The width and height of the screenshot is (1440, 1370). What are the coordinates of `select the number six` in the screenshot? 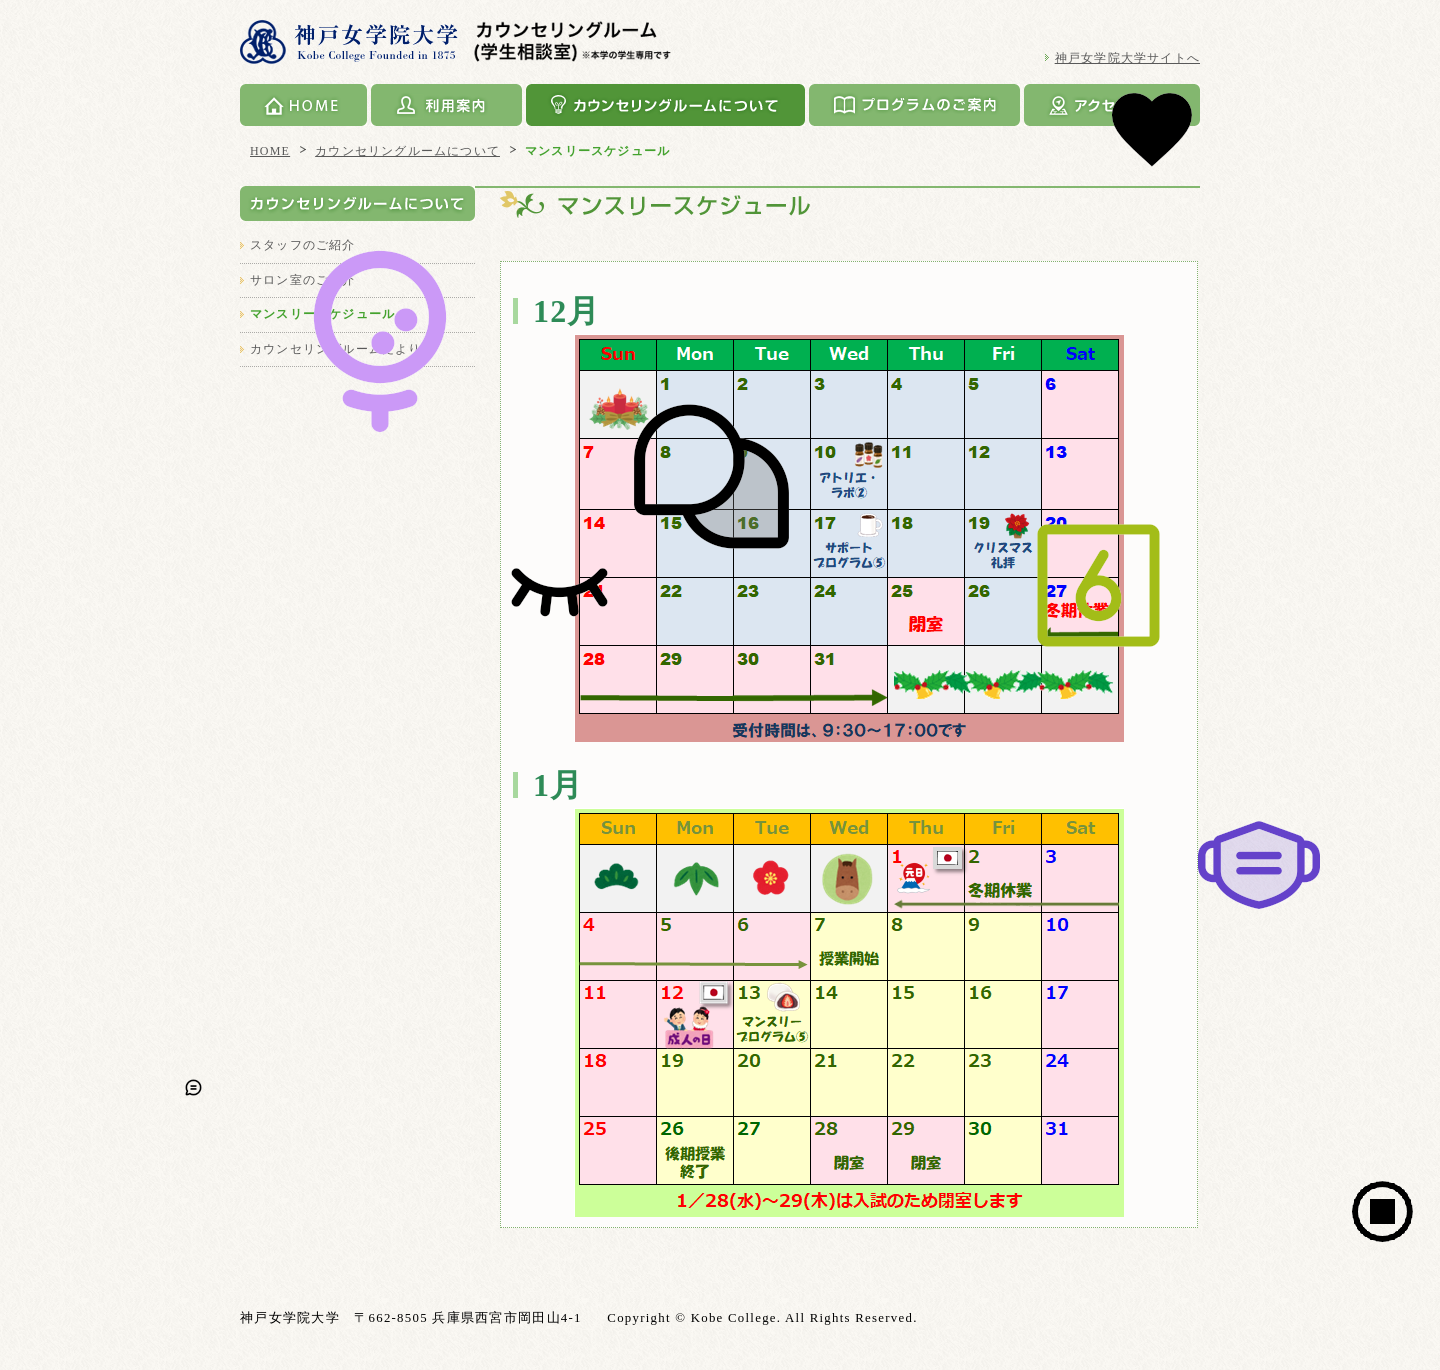 It's located at (1098, 585).